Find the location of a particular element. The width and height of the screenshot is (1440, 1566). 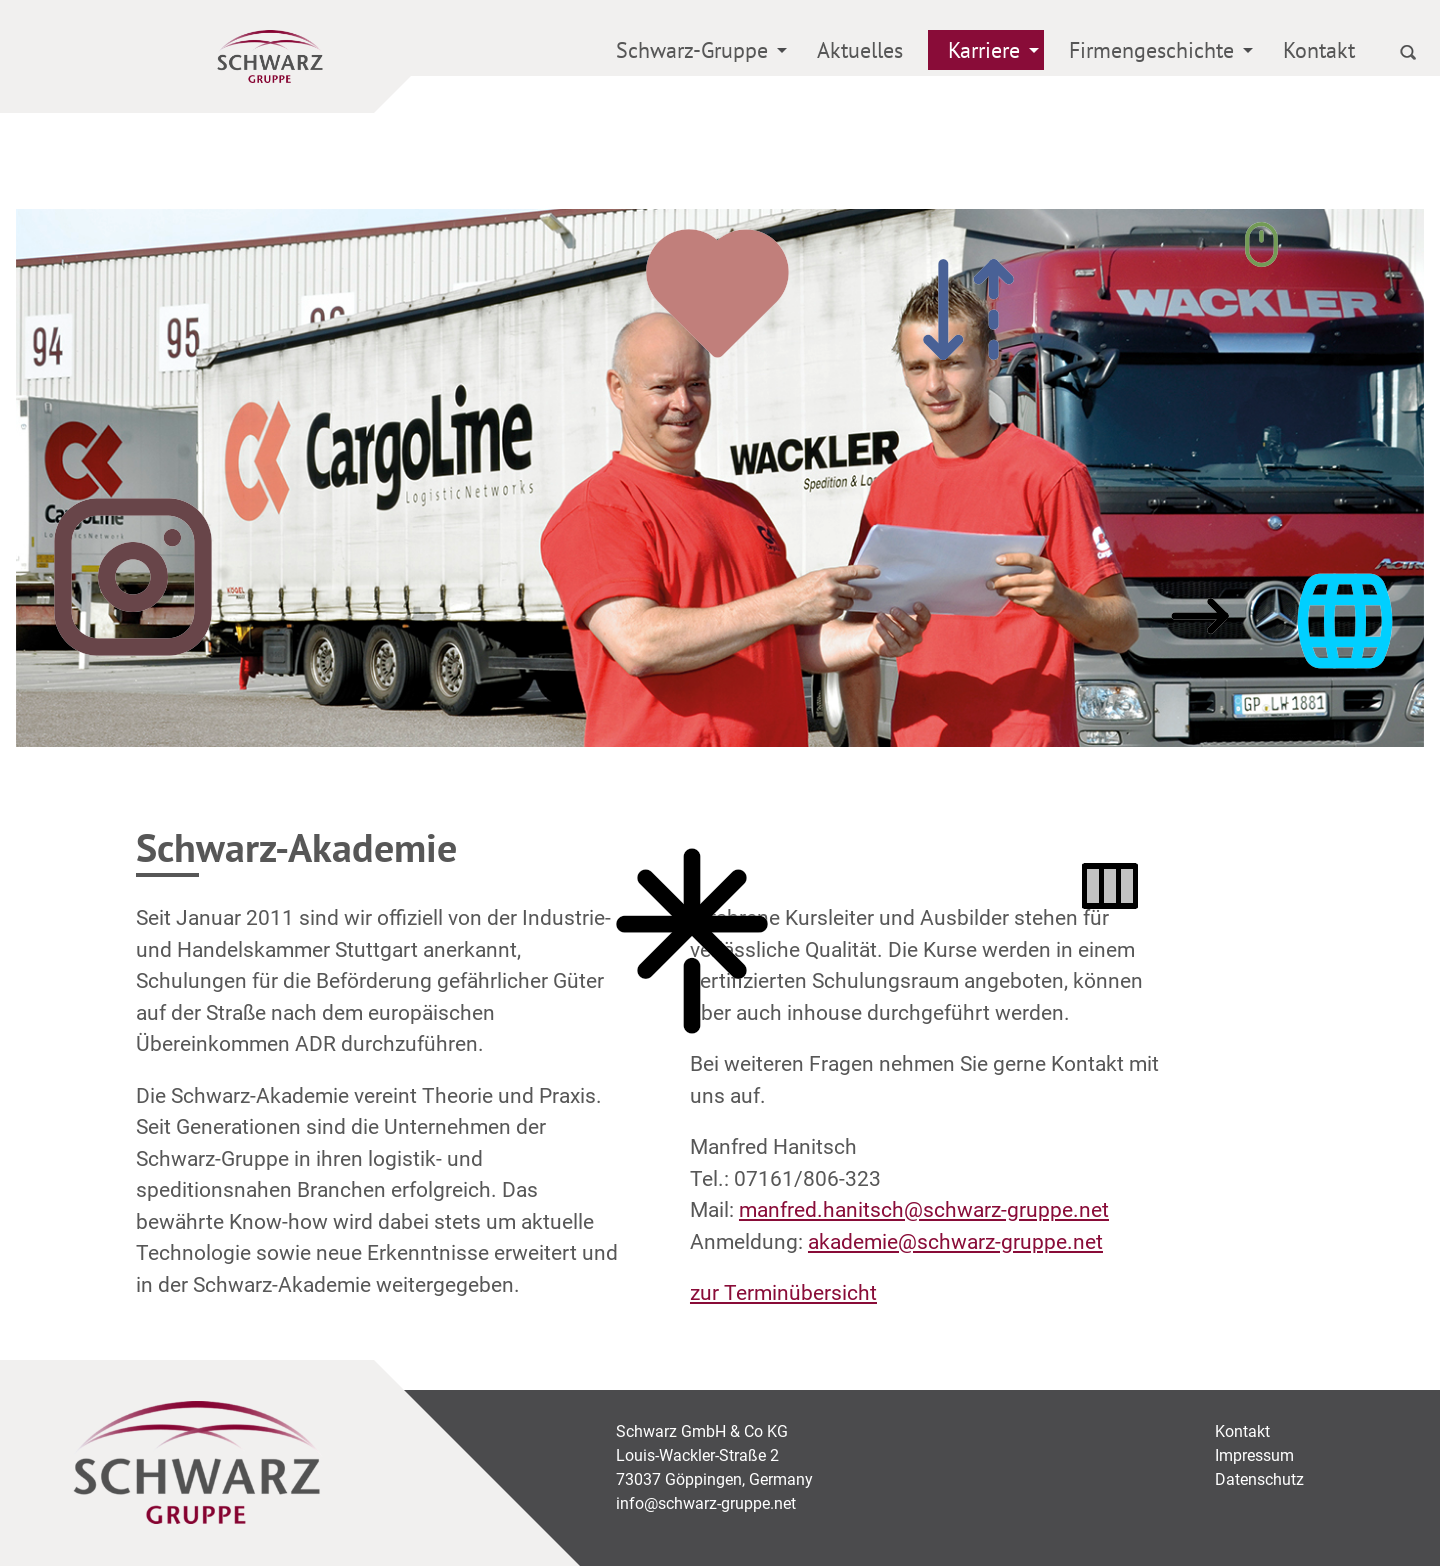

adjust mouse or pointer settings is located at coordinates (1261, 244).